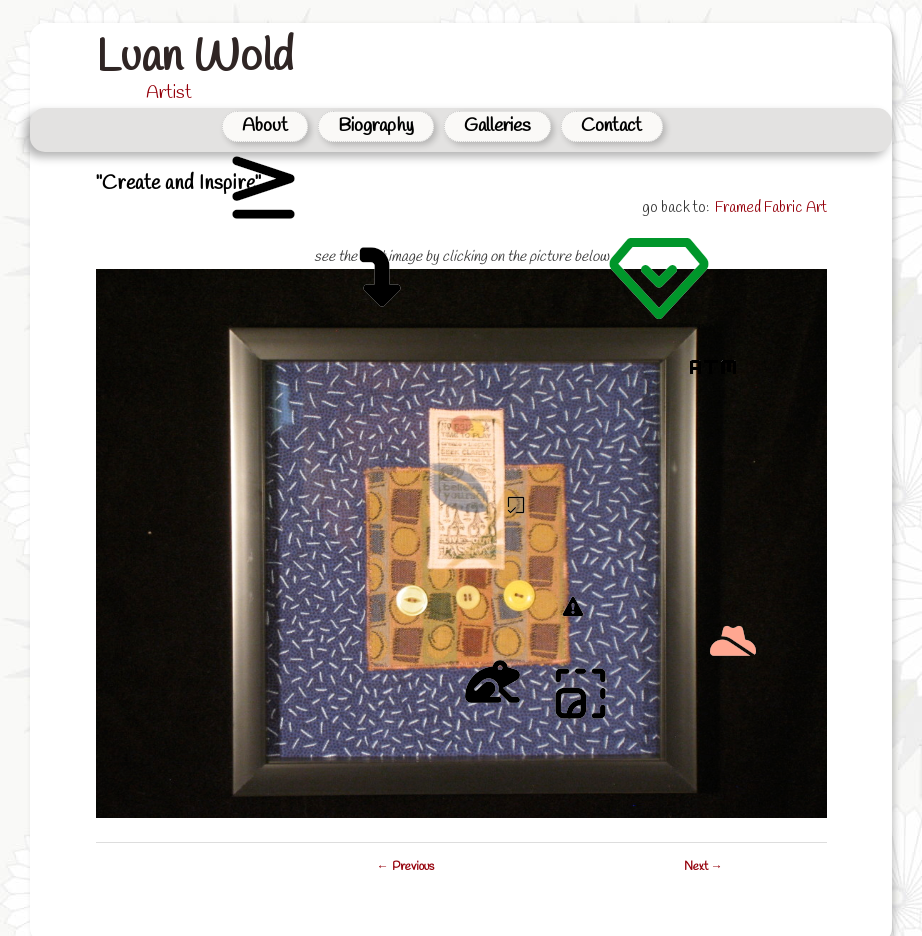 This screenshot has width=922, height=936. Describe the element at coordinates (516, 505) in the screenshot. I see `mark task as complete` at that location.